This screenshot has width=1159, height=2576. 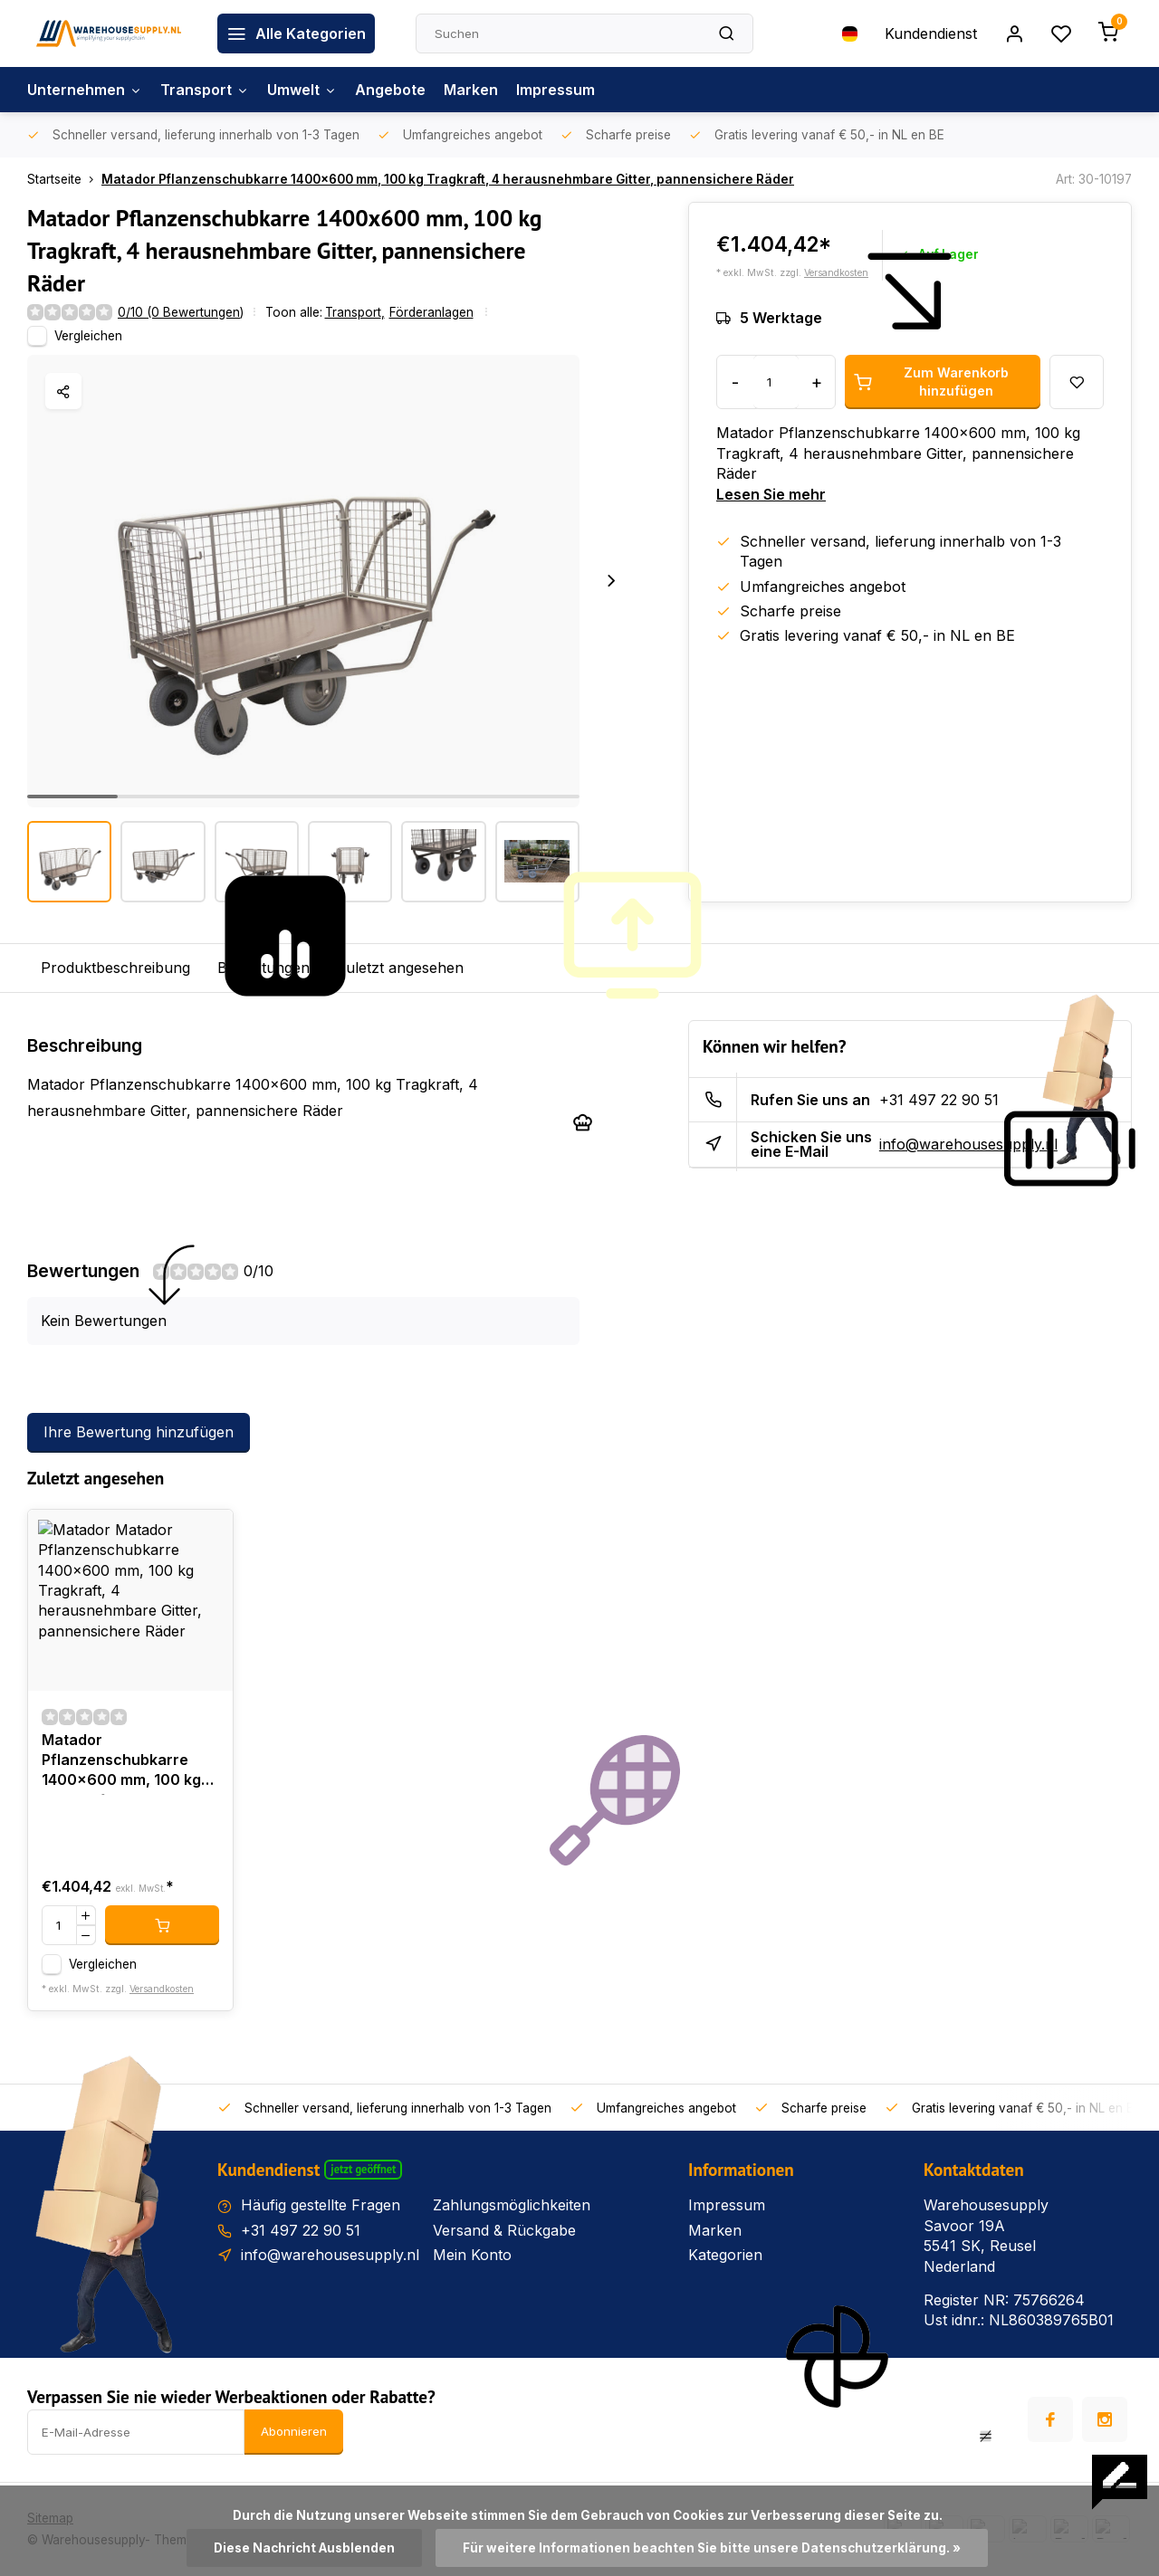 I want to click on access cooking or recipe features, so click(x=582, y=1122).